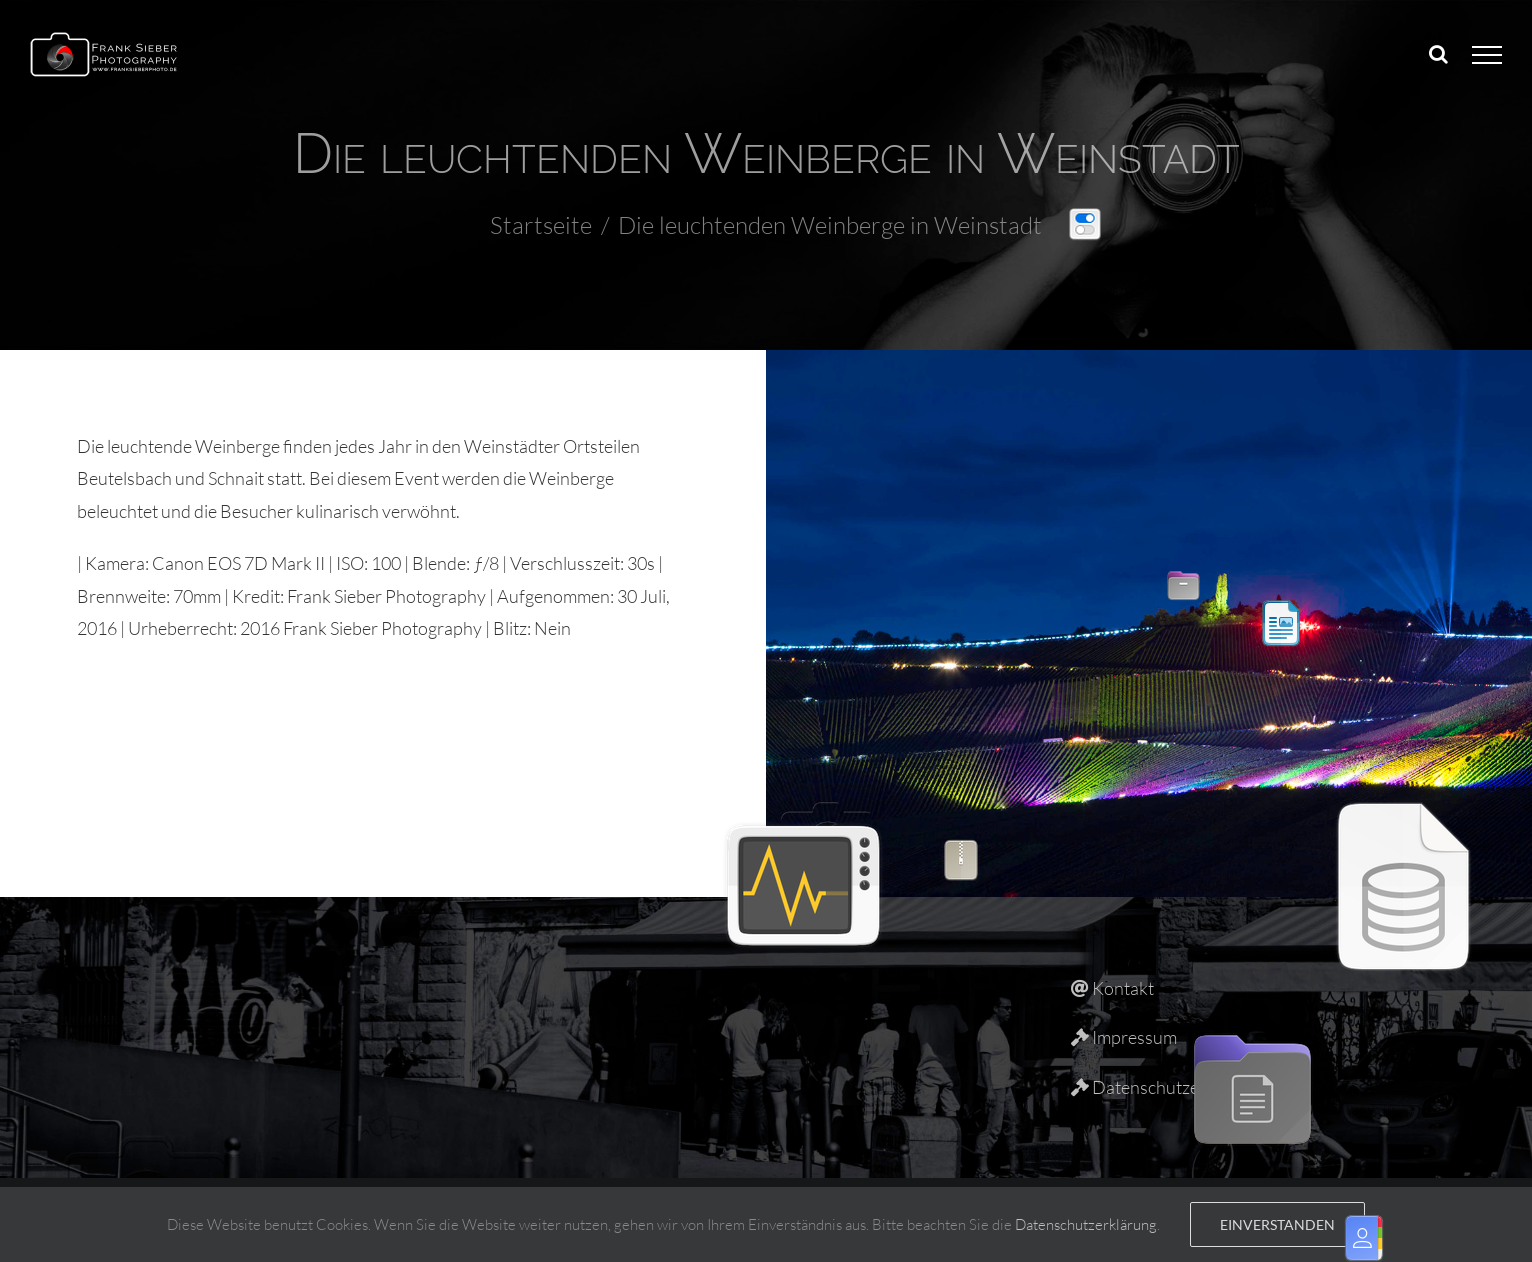 This screenshot has height=1262, width=1532. Describe the element at coordinates (1183, 585) in the screenshot. I see `open the nautilus file manager` at that location.